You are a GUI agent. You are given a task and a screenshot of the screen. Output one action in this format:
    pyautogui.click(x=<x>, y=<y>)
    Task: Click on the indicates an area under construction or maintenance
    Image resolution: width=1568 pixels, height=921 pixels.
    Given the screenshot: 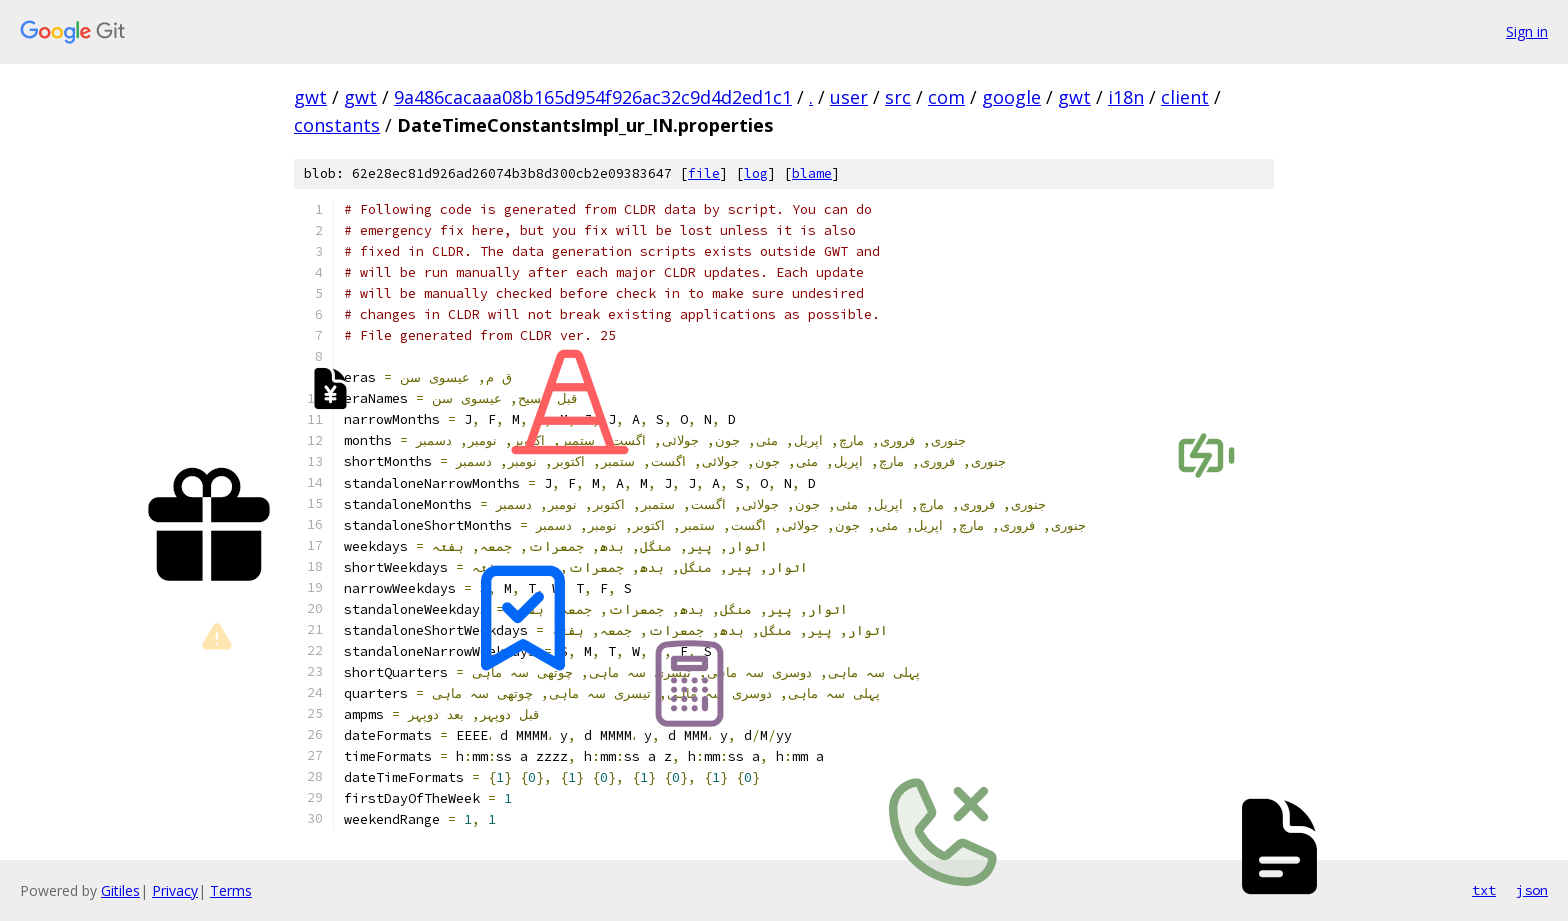 What is the action you would take?
    pyautogui.click(x=570, y=404)
    